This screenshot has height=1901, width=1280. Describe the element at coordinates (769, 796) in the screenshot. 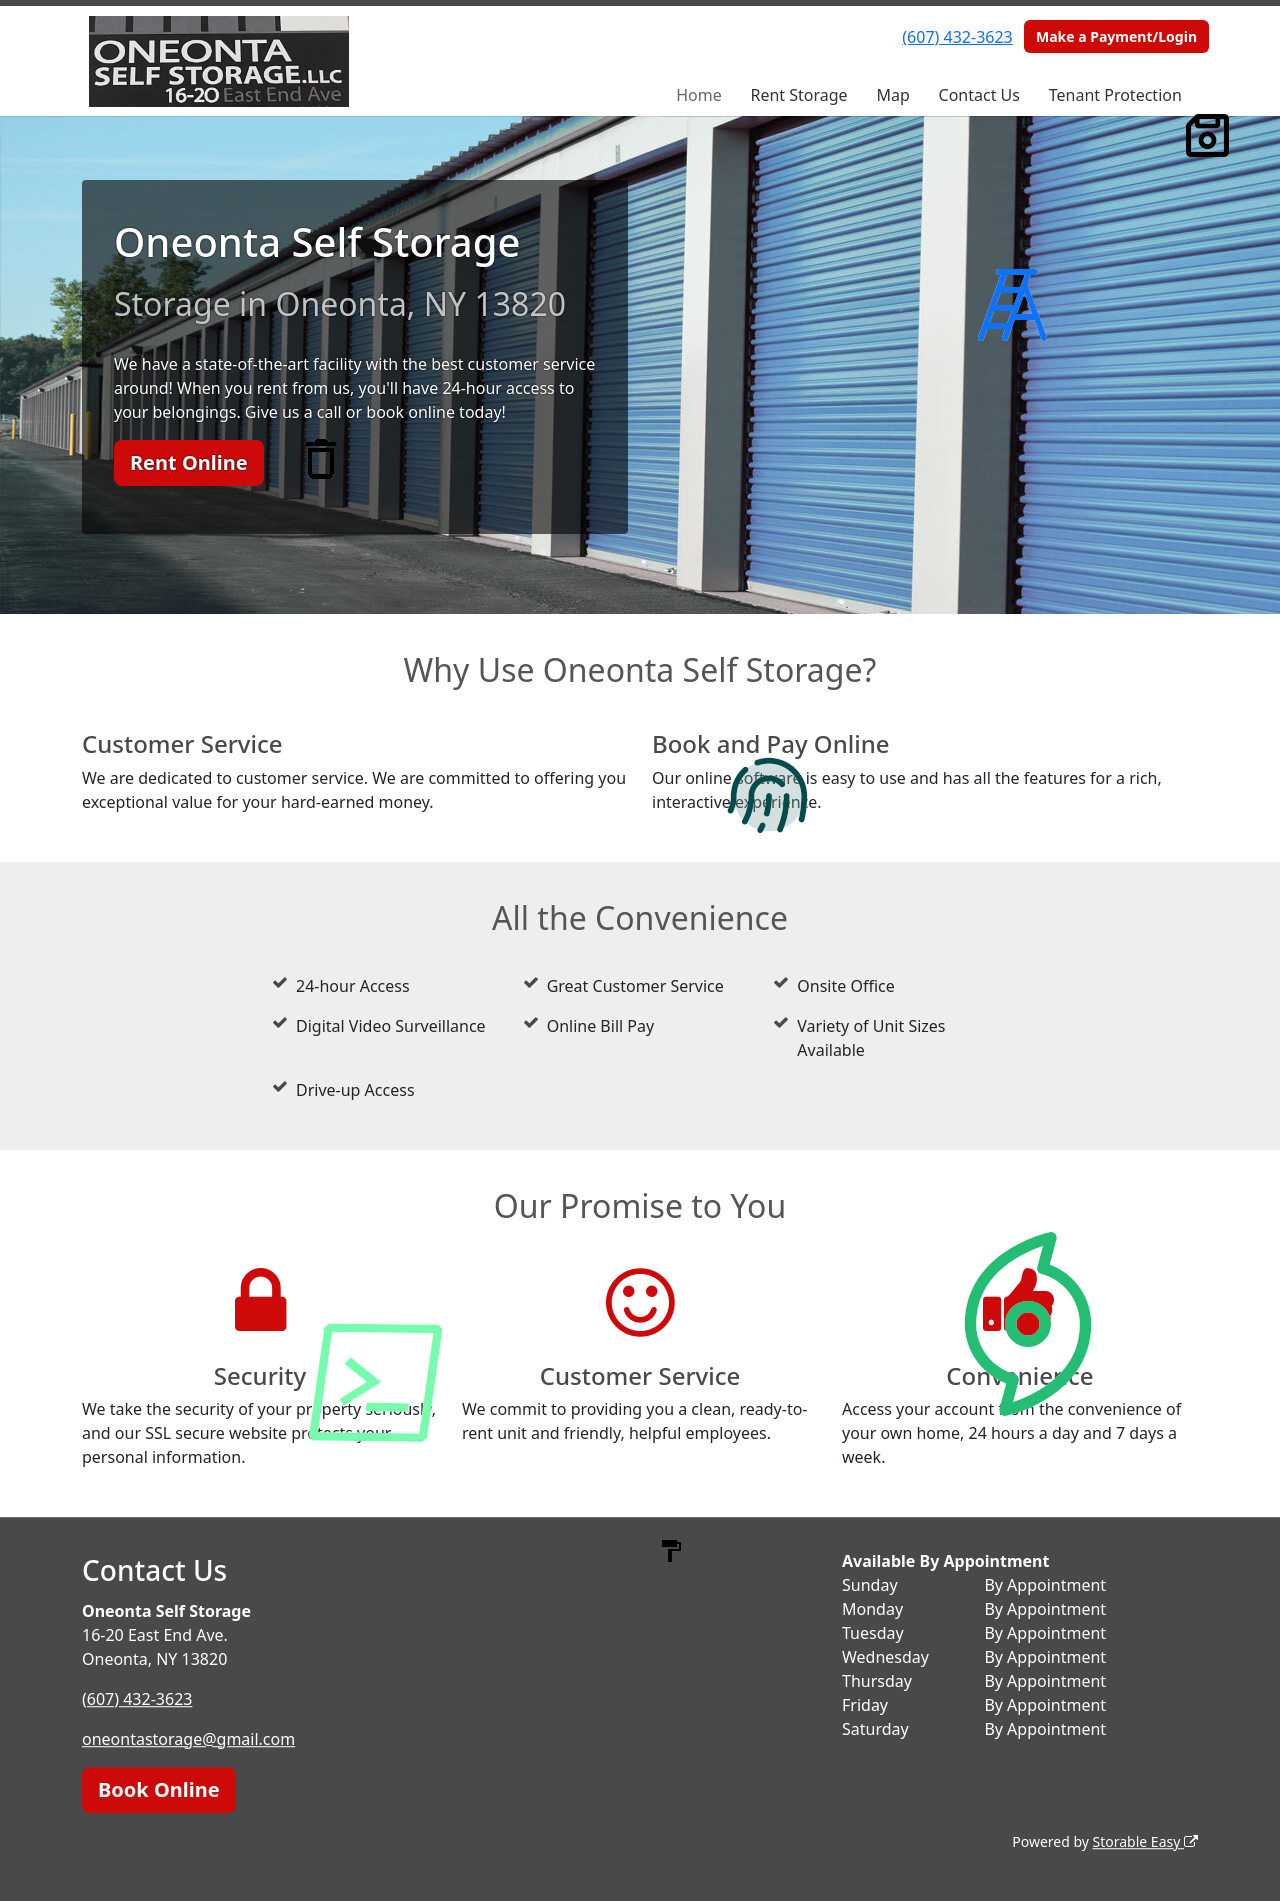

I see `authenticate with fingerprint` at that location.